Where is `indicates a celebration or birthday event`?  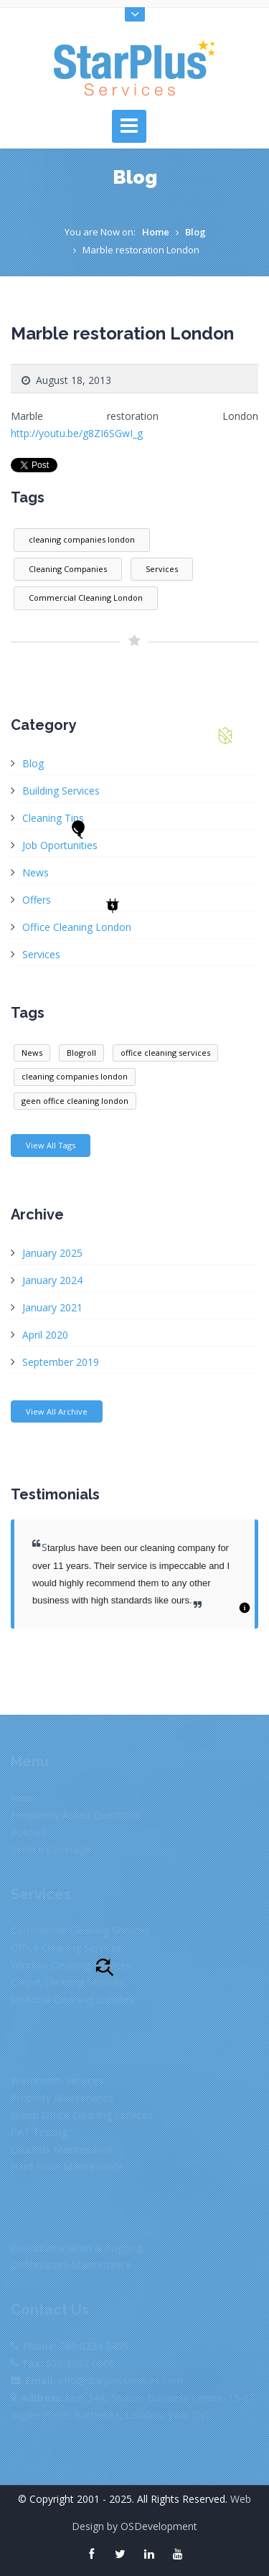
indicates a celebration or birthday event is located at coordinates (78, 830).